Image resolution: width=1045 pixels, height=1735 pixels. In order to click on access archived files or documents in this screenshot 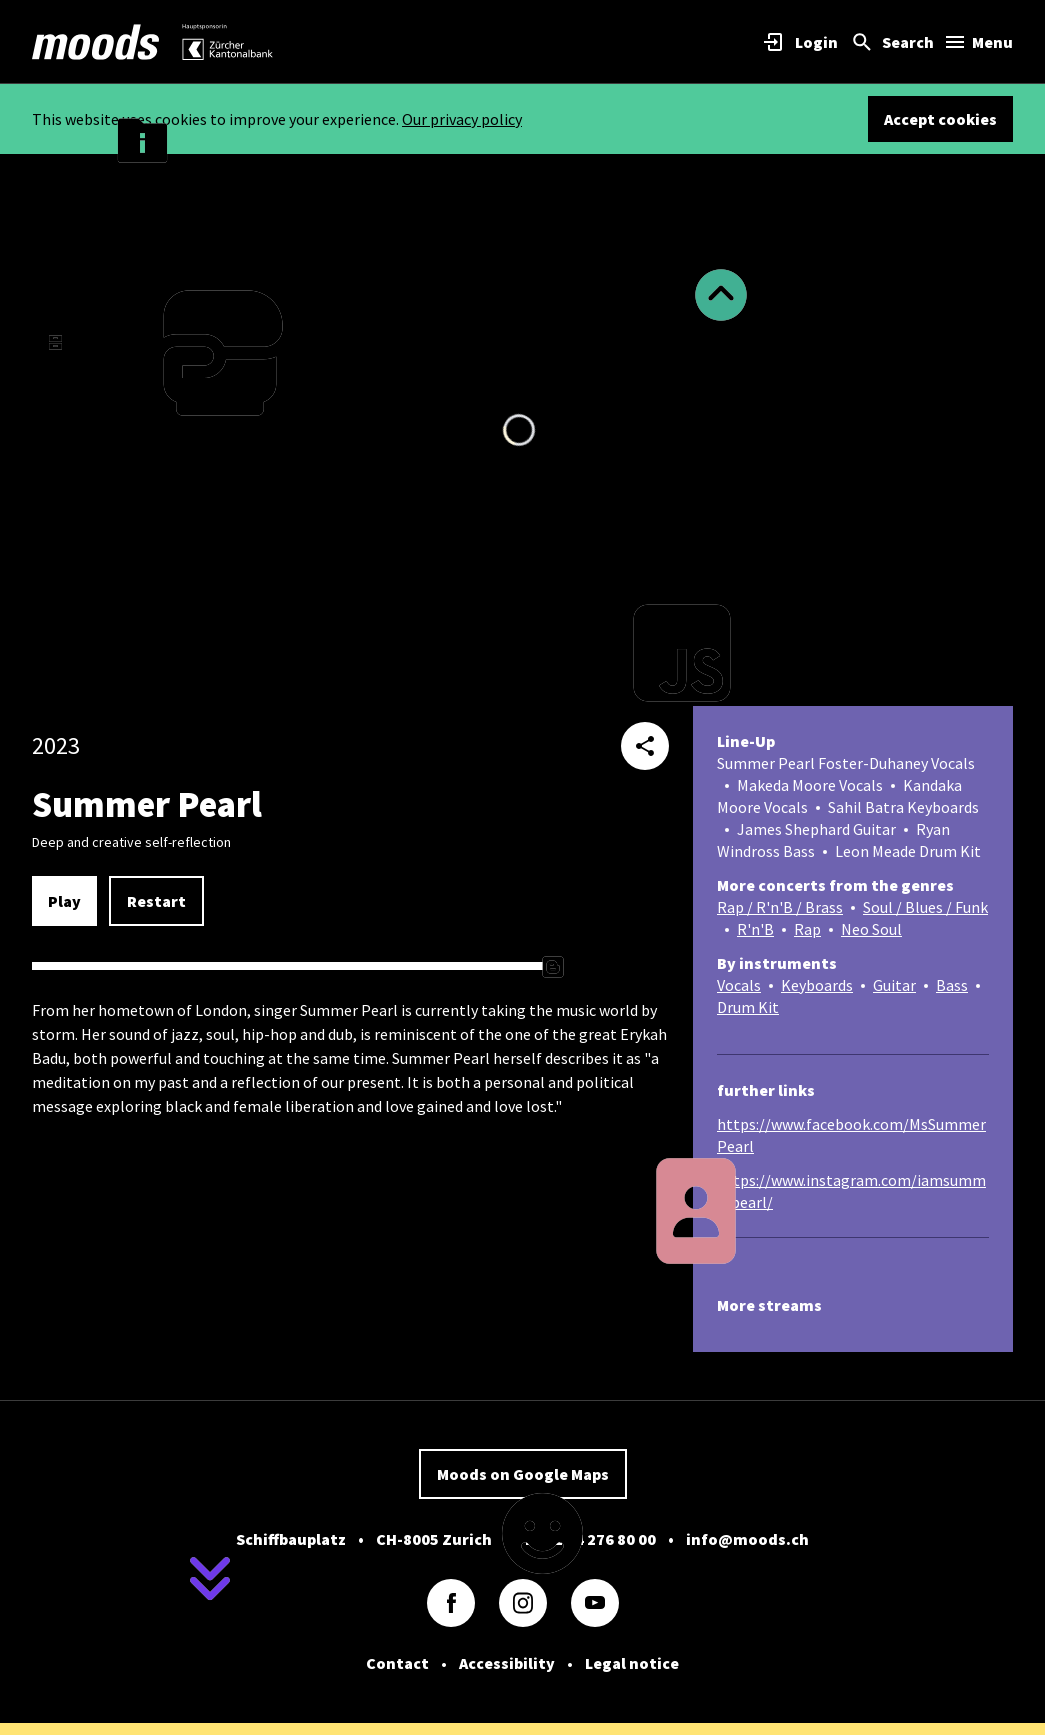, I will do `click(55, 342)`.